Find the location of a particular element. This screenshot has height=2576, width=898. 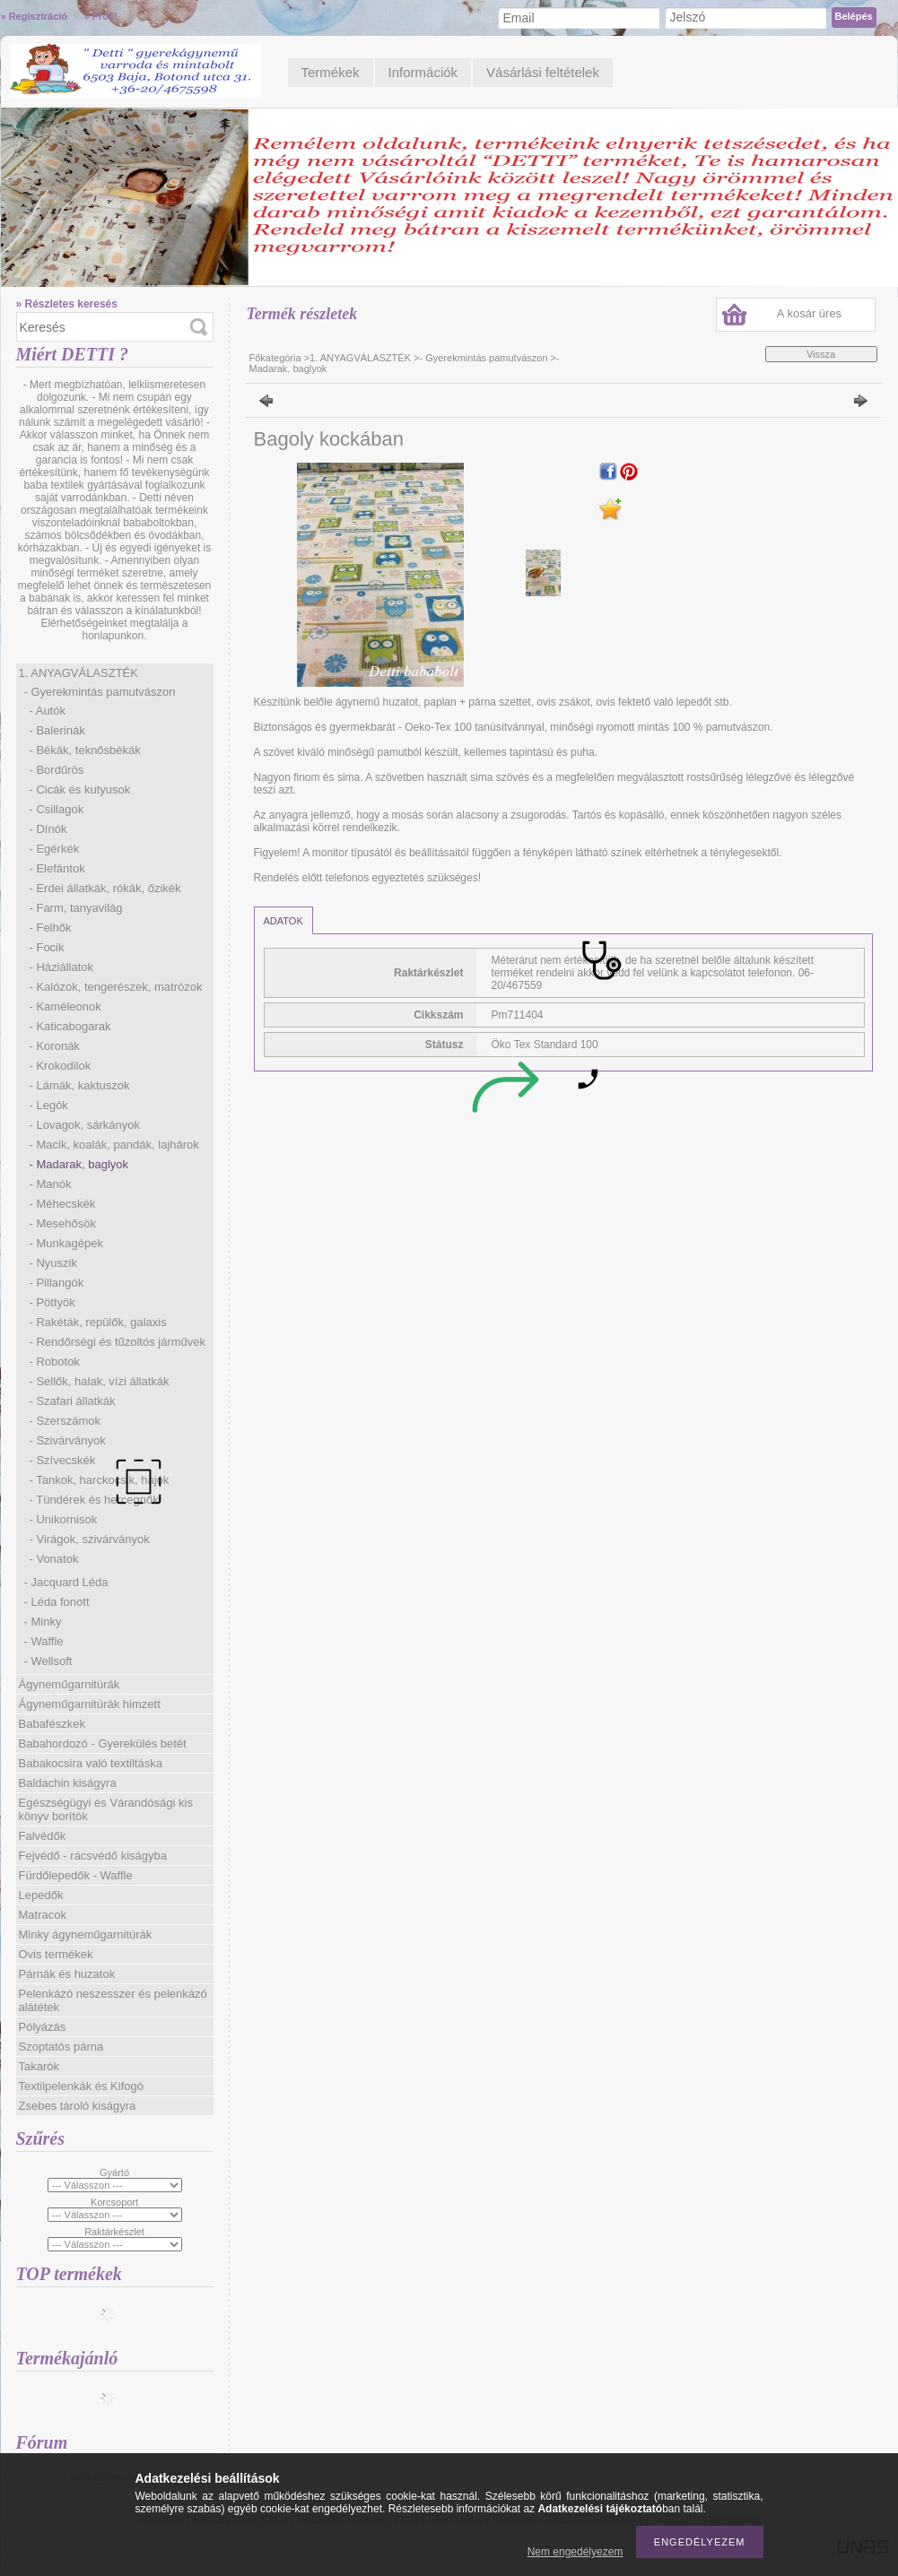

select all items is located at coordinates (138, 1481).